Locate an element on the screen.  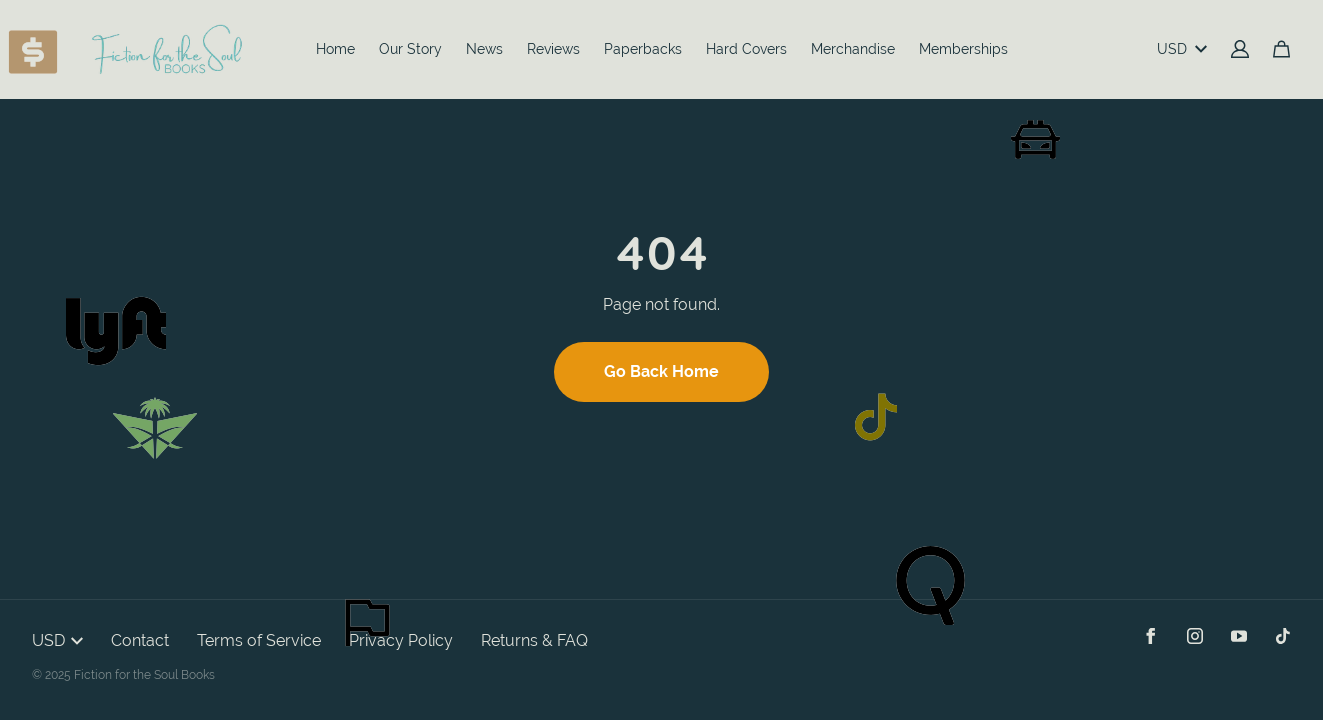
locate nearby police stations is located at coordinates (1035, 138).